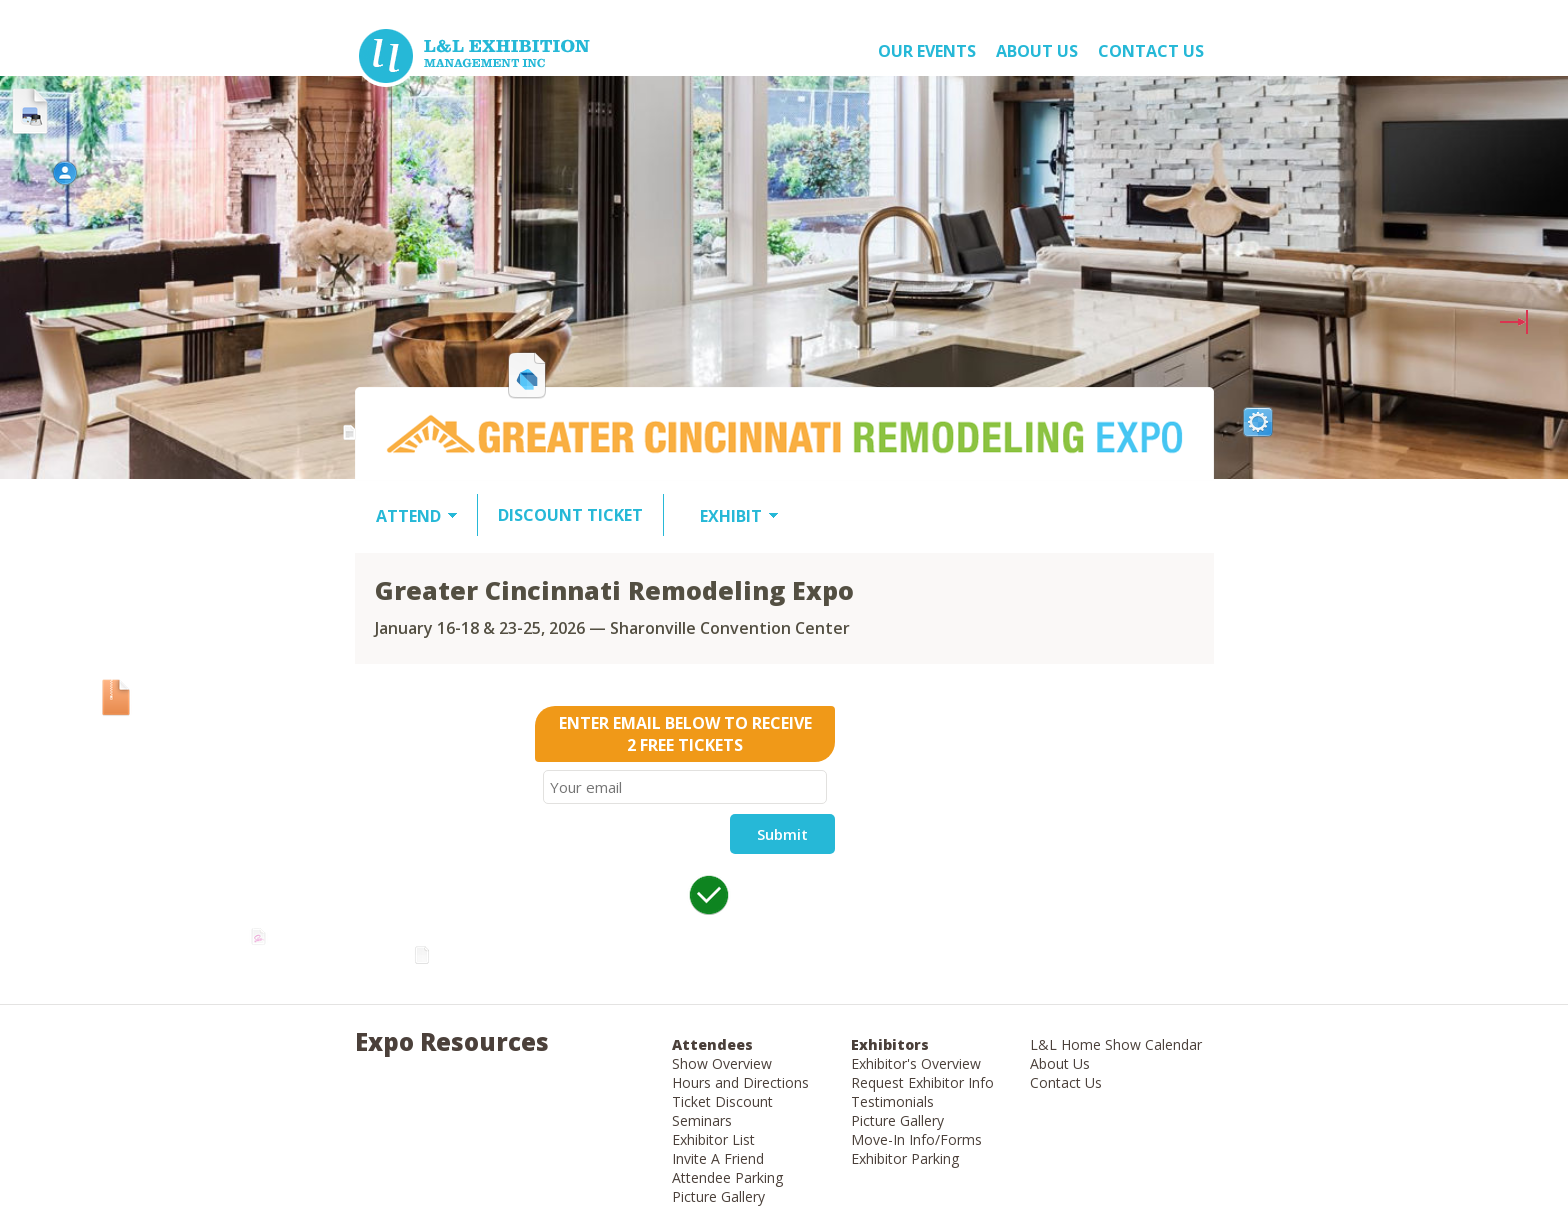  What do you see at coordinates (527, 375) in the screenshot?
I see `a dart programming language source file` at bounding box center [527, 375].